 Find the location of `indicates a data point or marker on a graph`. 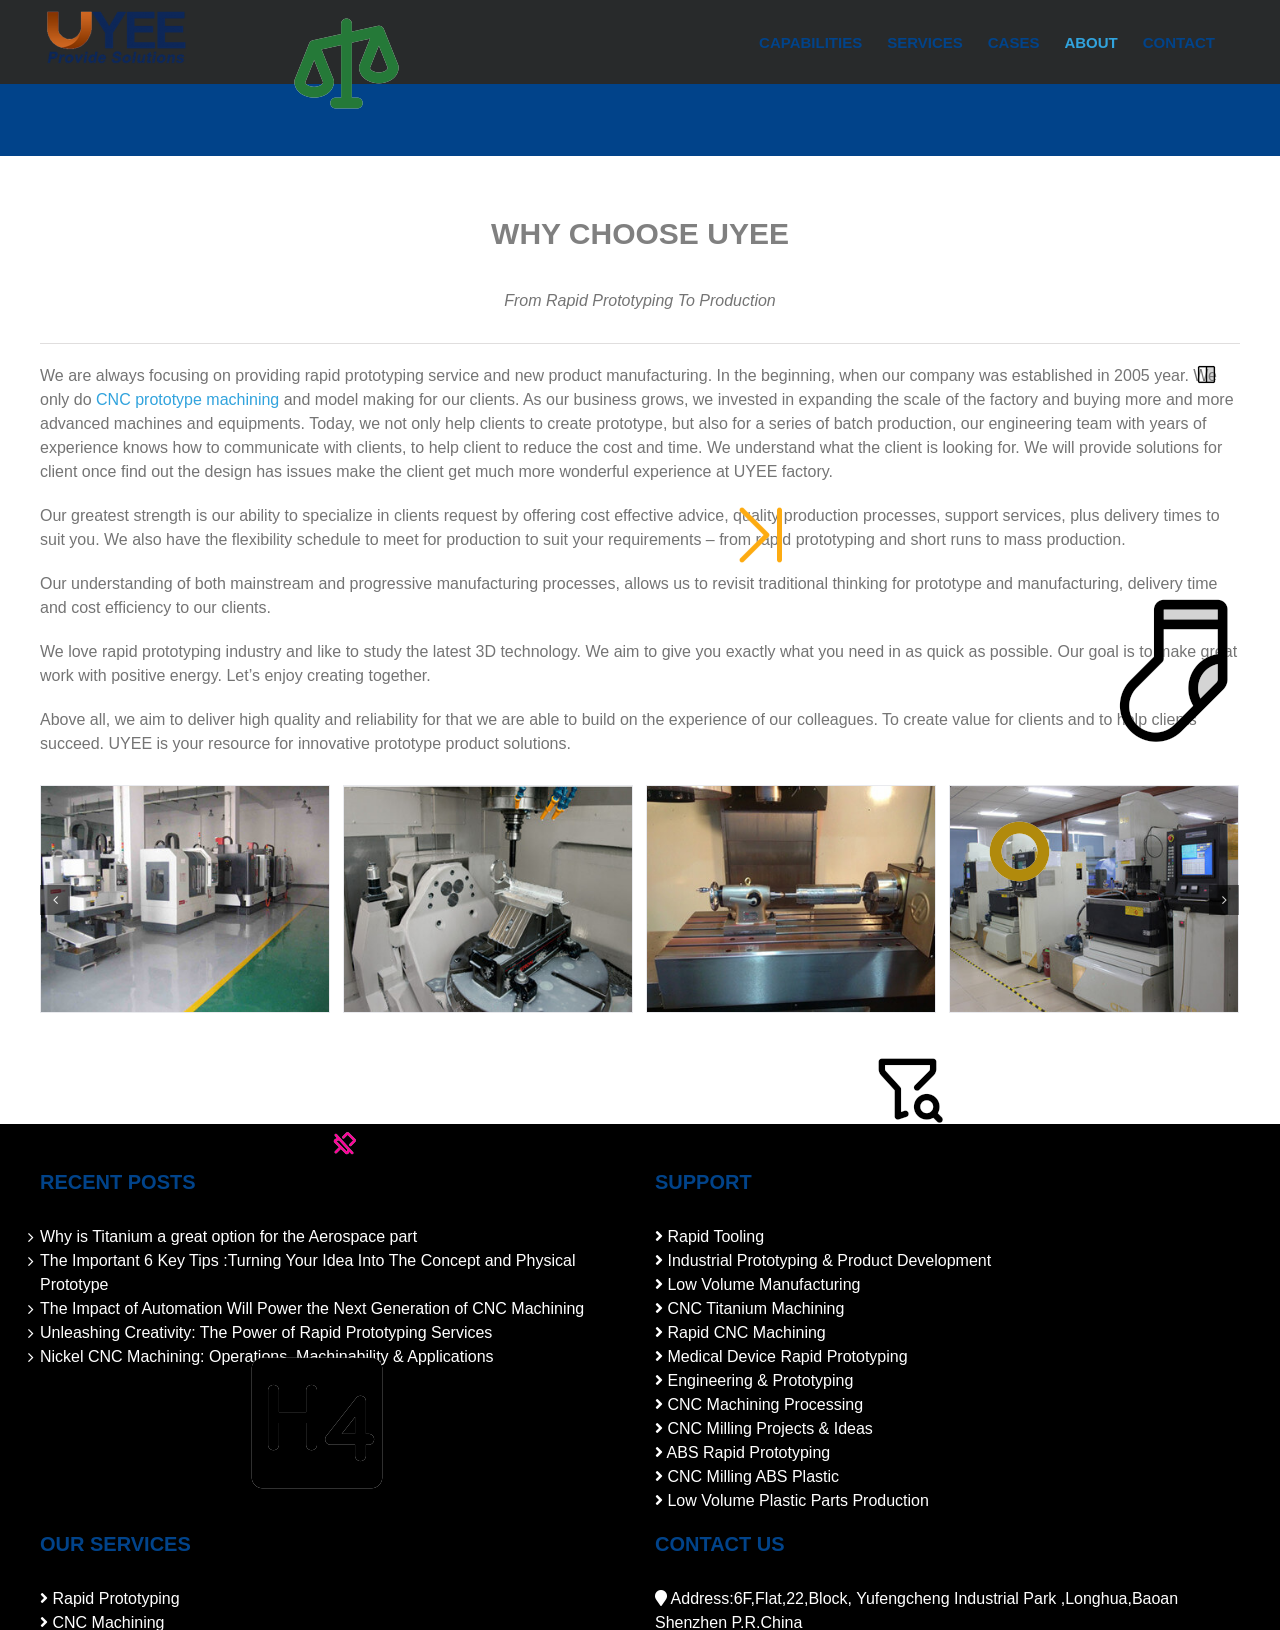

indicates a data point or marker on a graph is located at coordinates (1019, 851).